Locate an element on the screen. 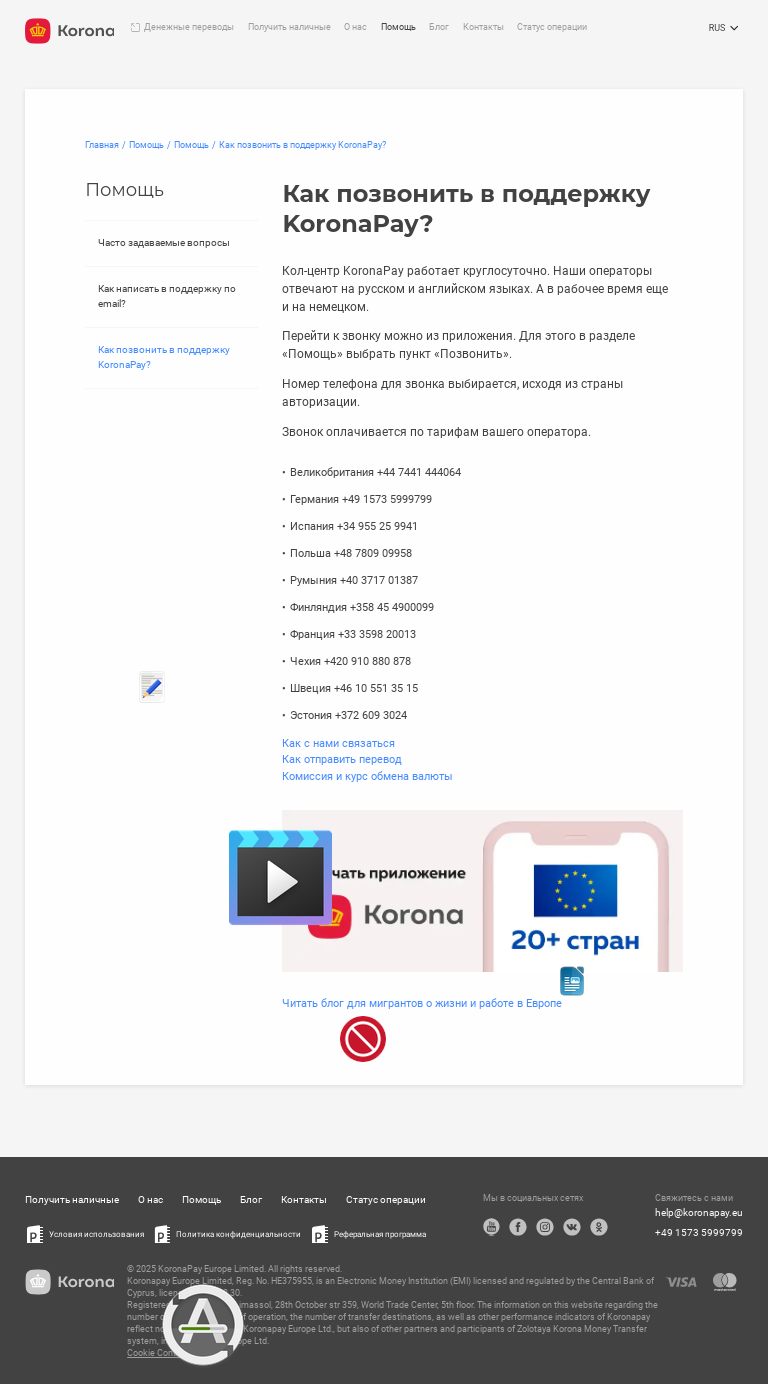 This screenshot has width=768, height=1384. open the software update manager is located at coordinates (203, 1325).